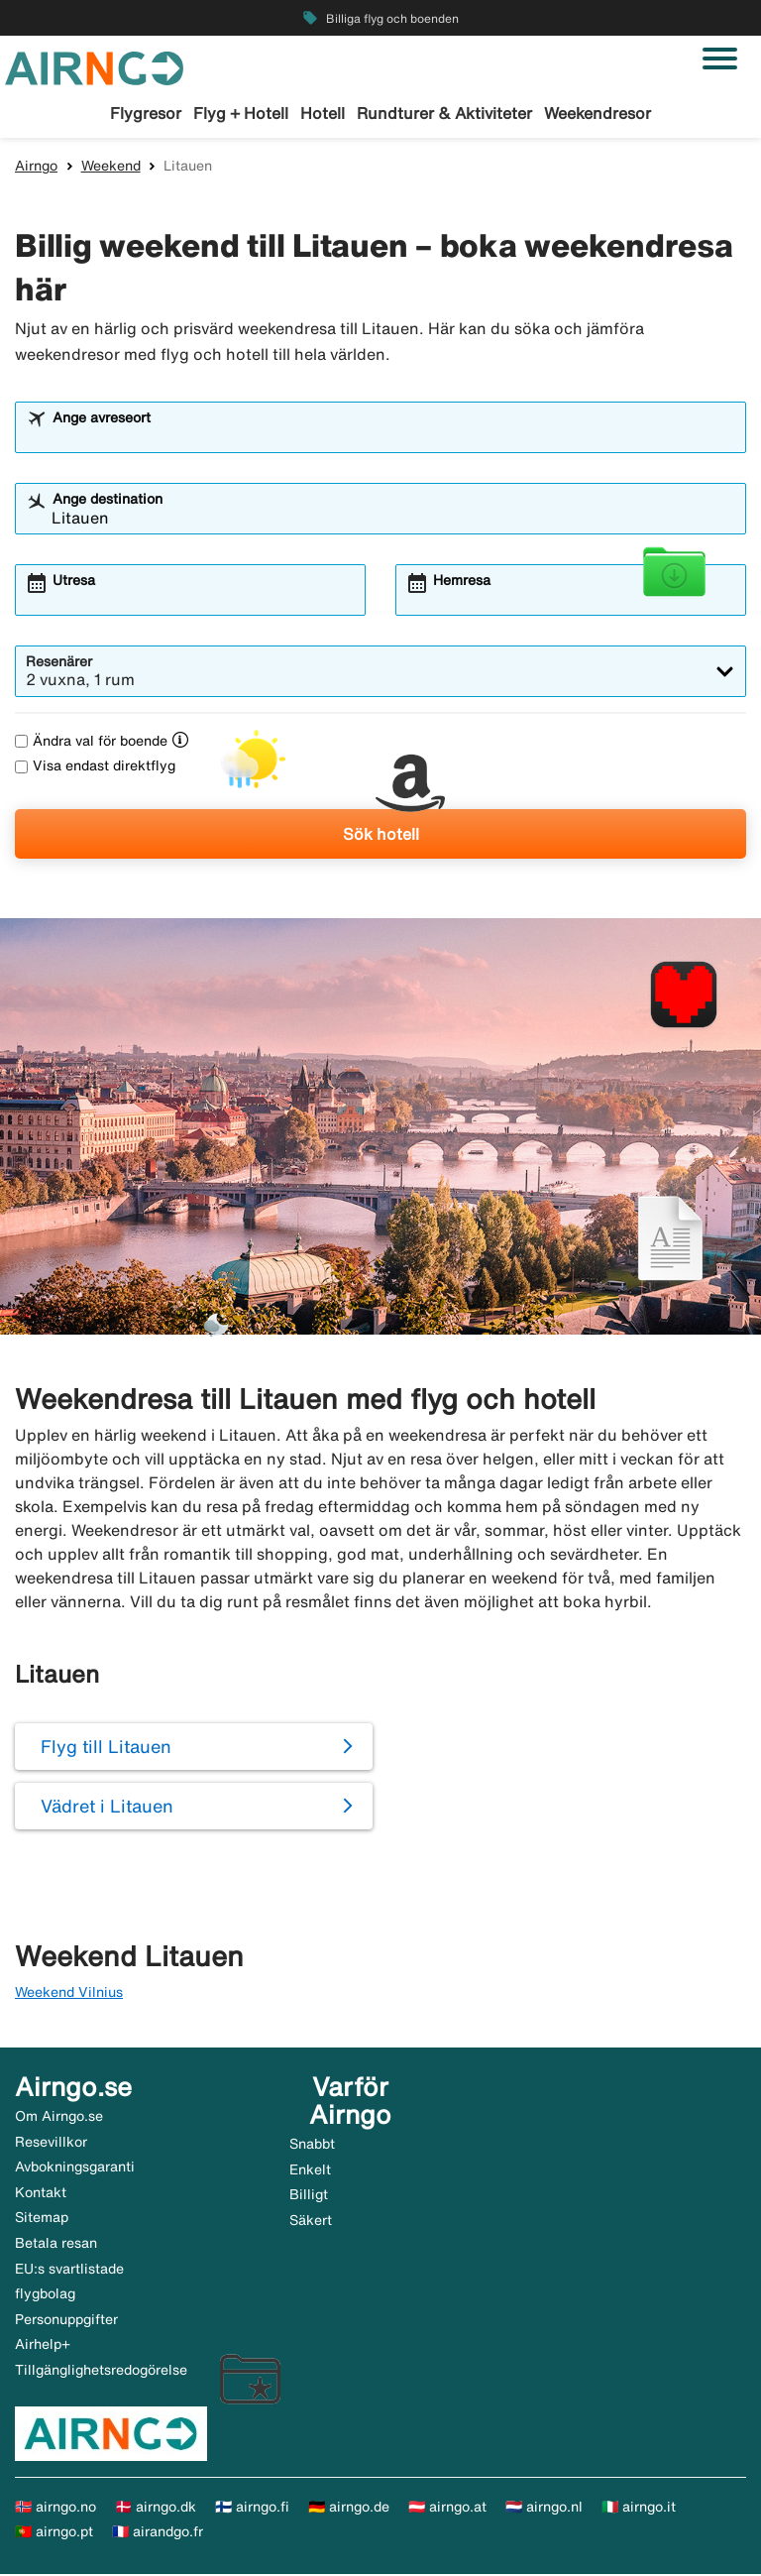 The image size is (761, 2576). I want to click on open sparkleshare folder, so click(250, 2377).